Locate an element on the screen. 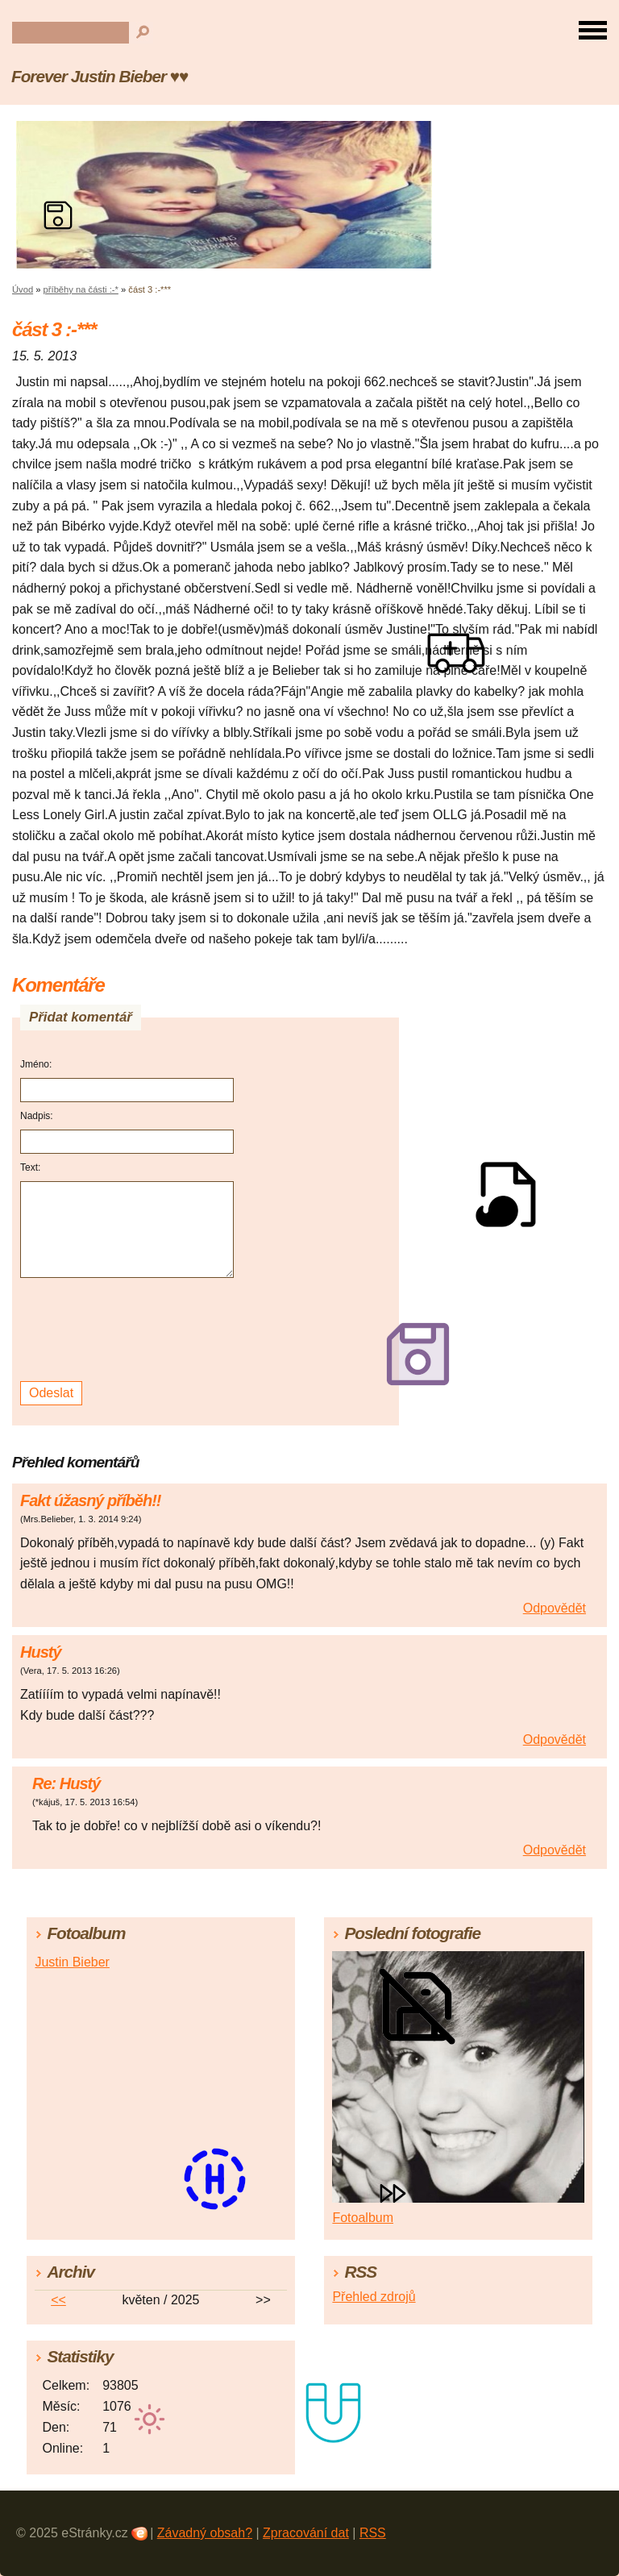  activate magnetic snap or alignment tool is located at coordinates (333, 2410).